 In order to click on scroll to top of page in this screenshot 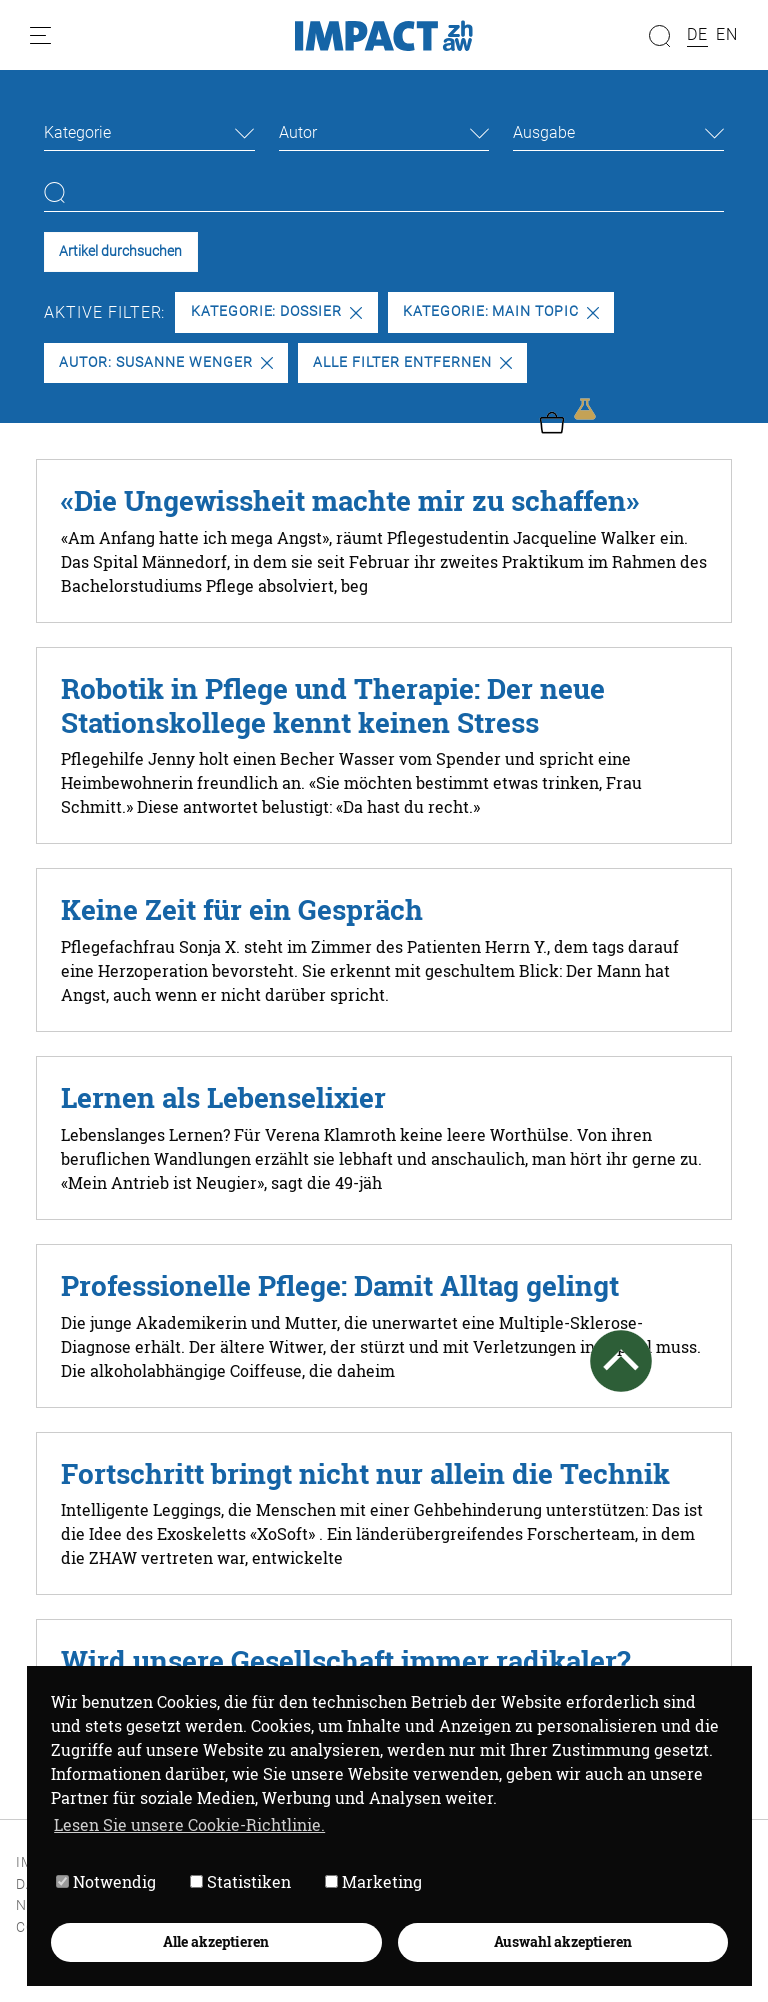, I will do `click(621, 1361)`.